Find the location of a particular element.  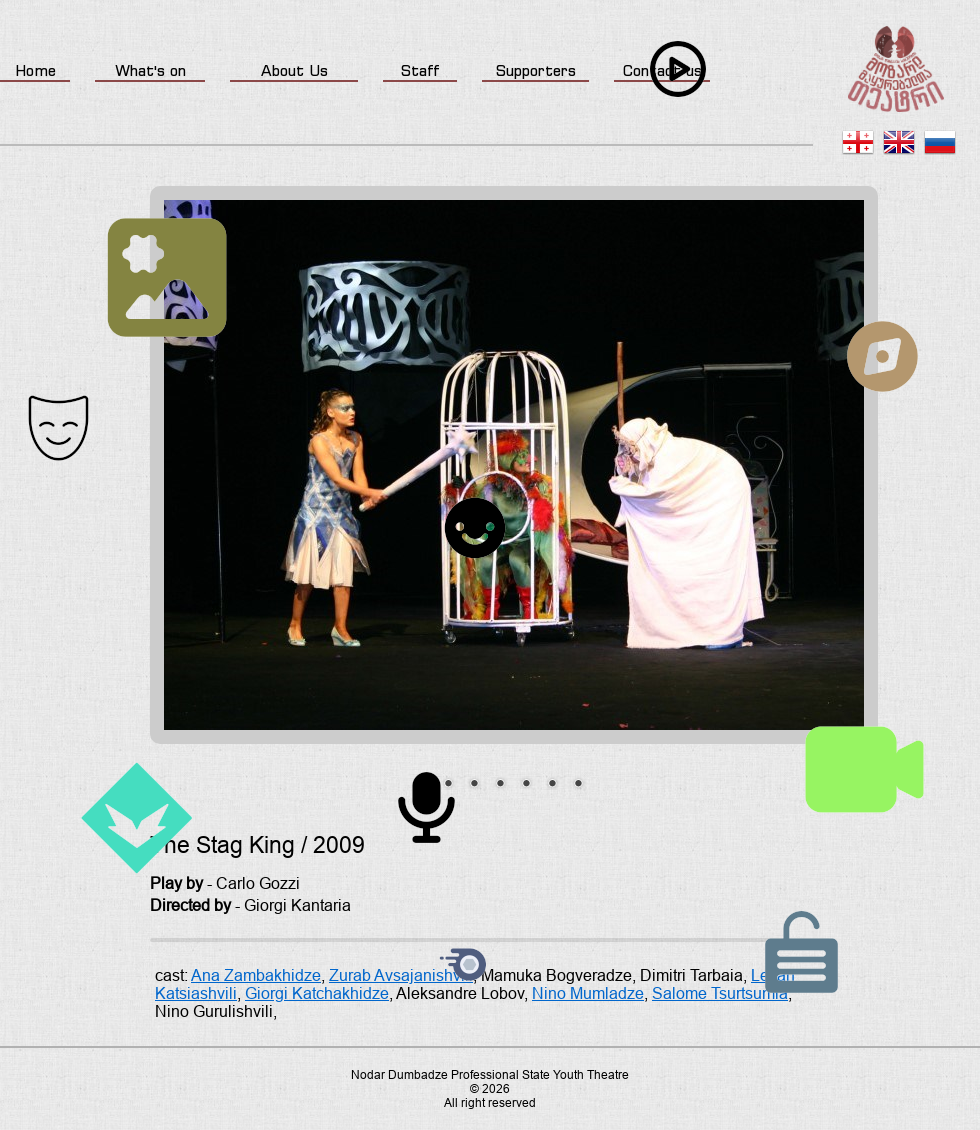

access discord nitro subscription features is located at coordinates (463, 964).